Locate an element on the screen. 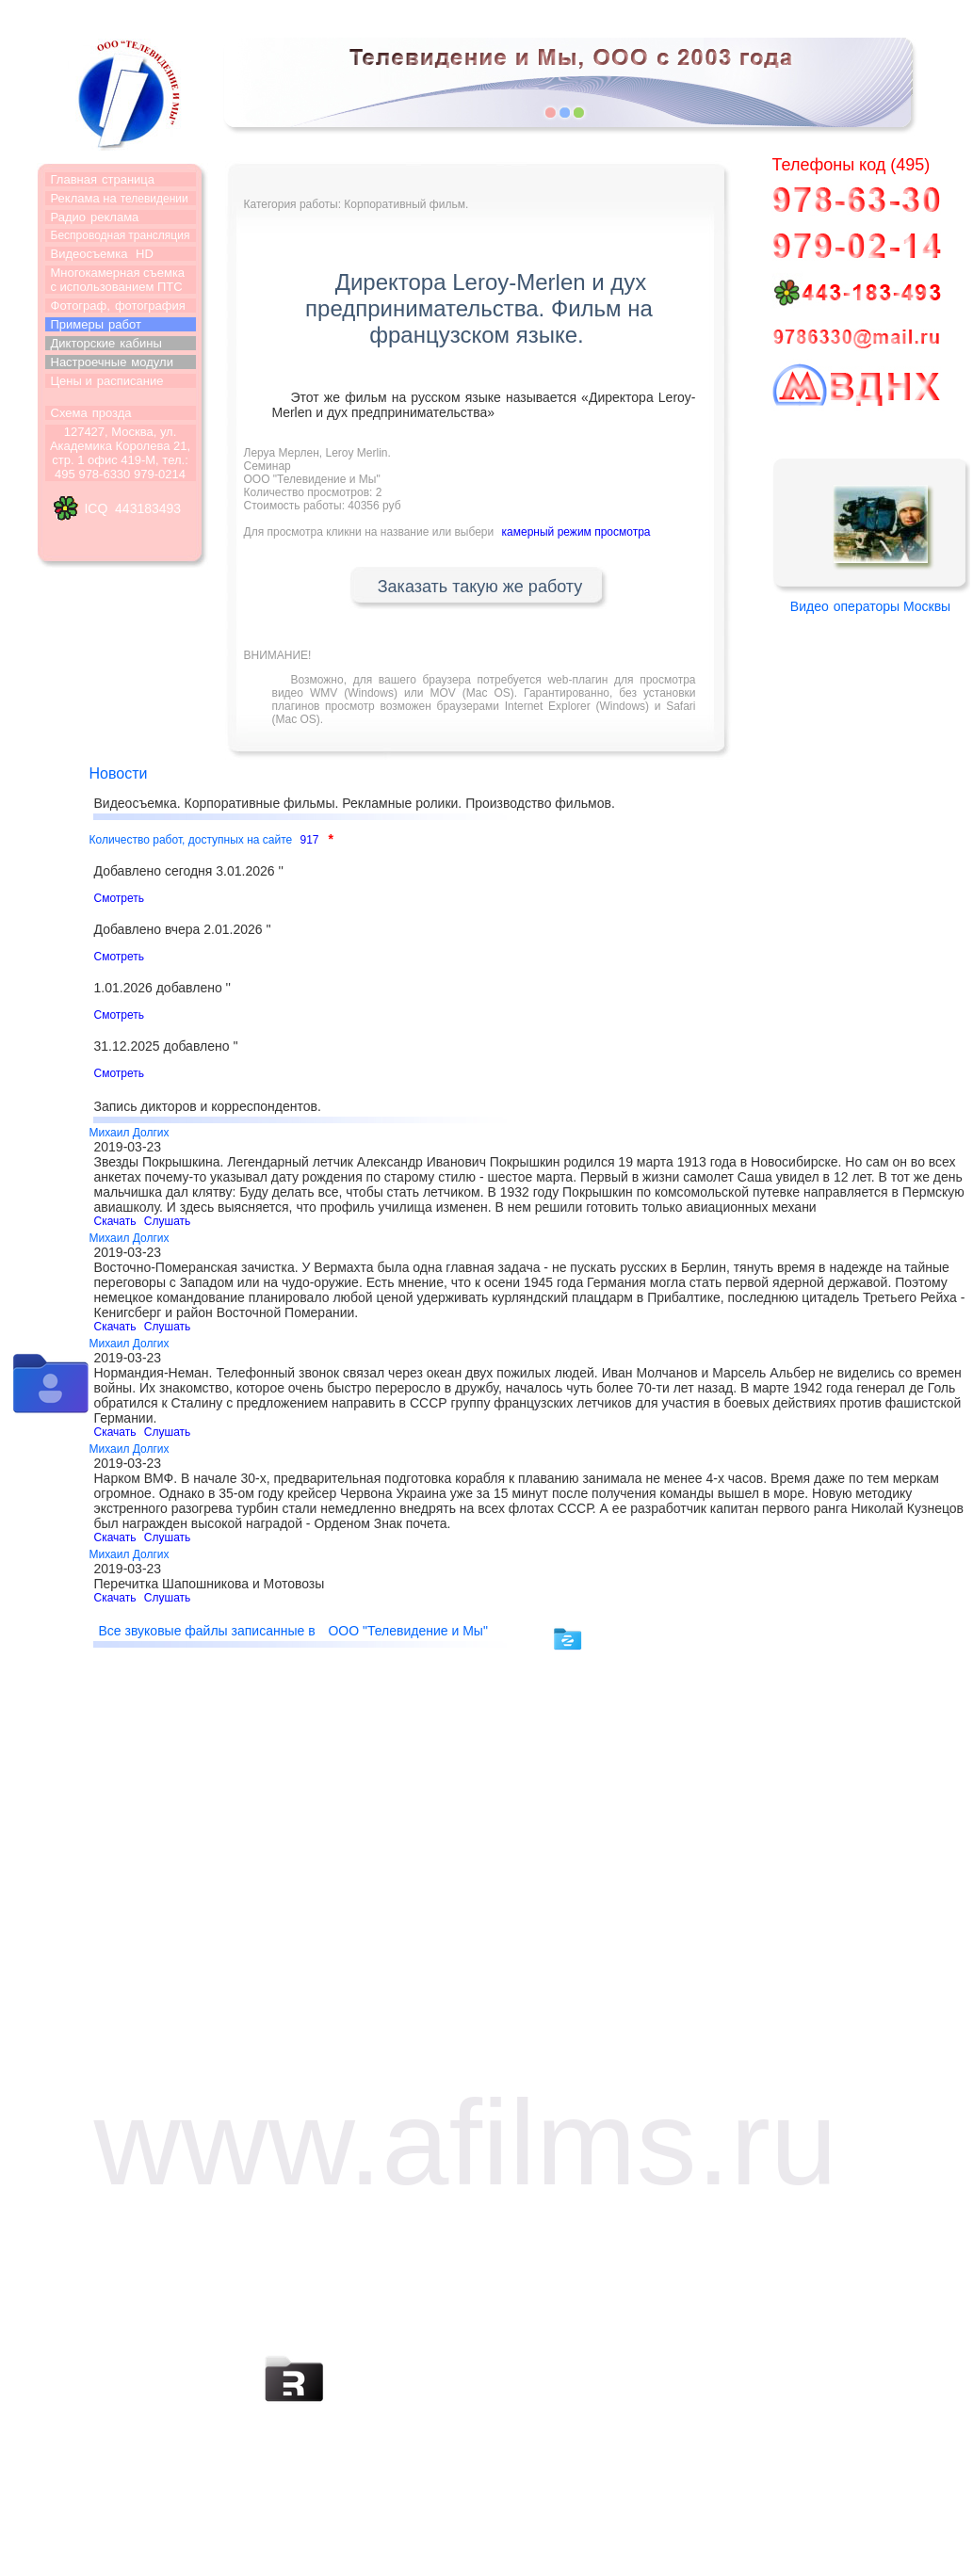  open user profile folder is located at coordinates (50, 1385).